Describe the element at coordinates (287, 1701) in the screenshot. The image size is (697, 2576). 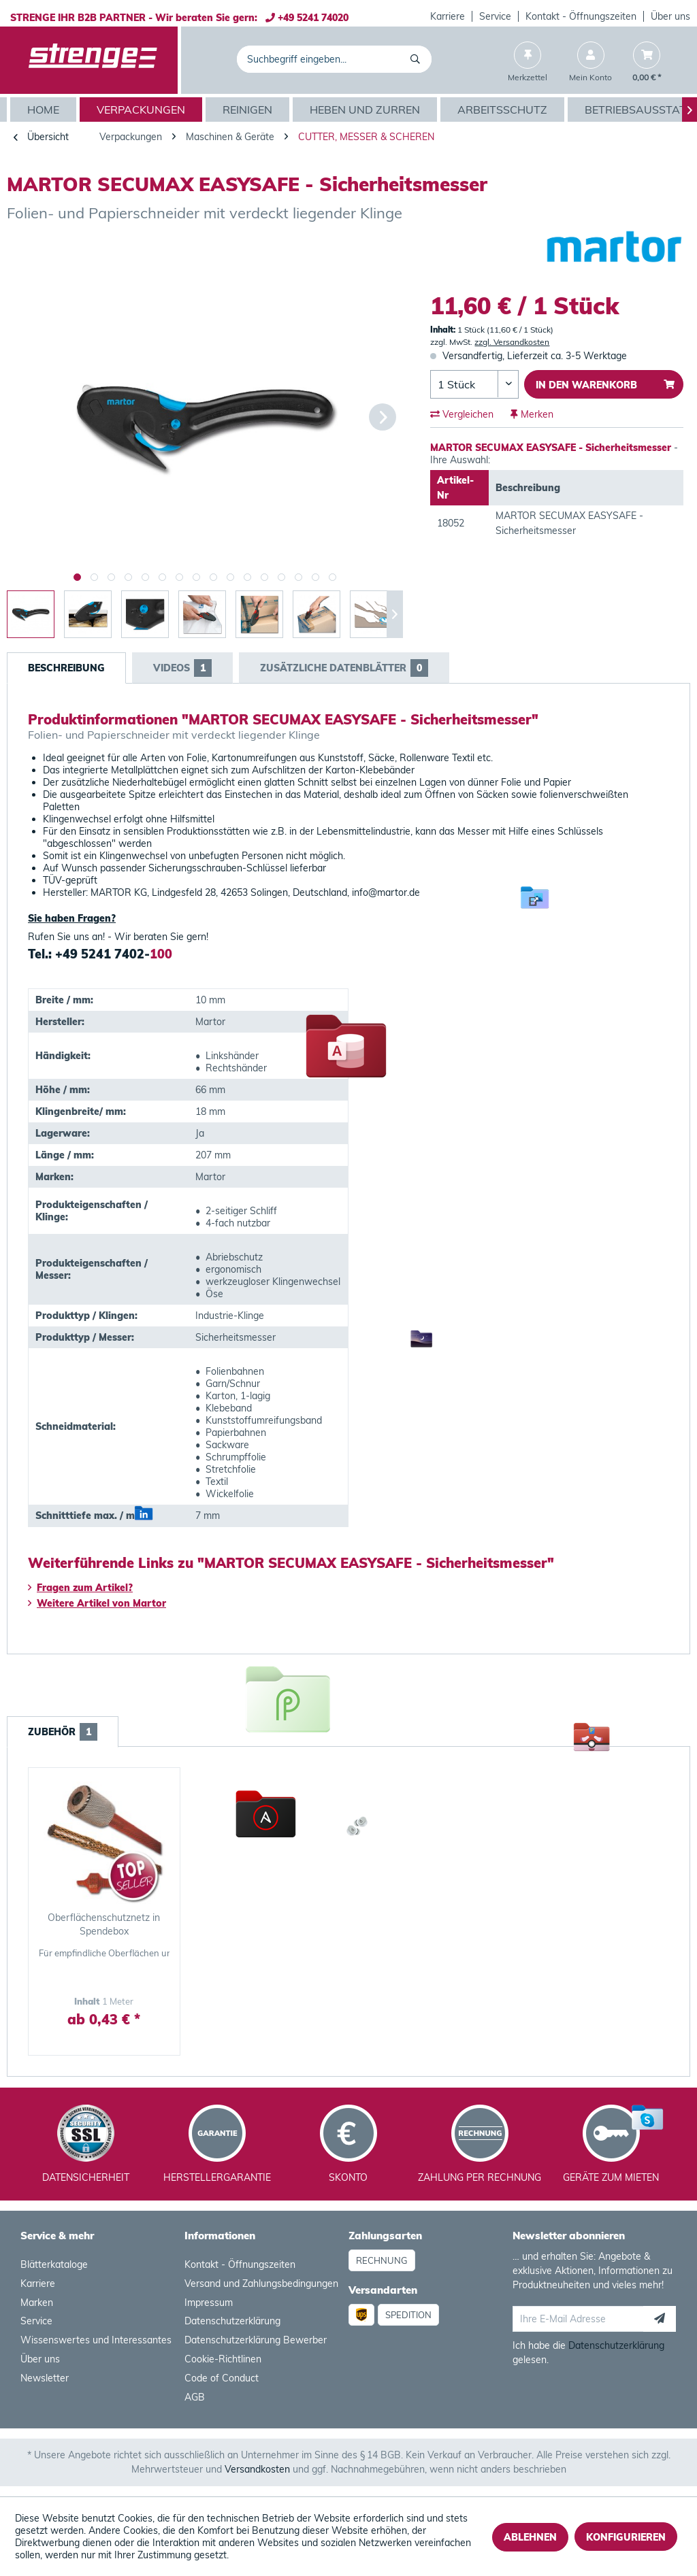
I see `open android pie system files folder` at that location.